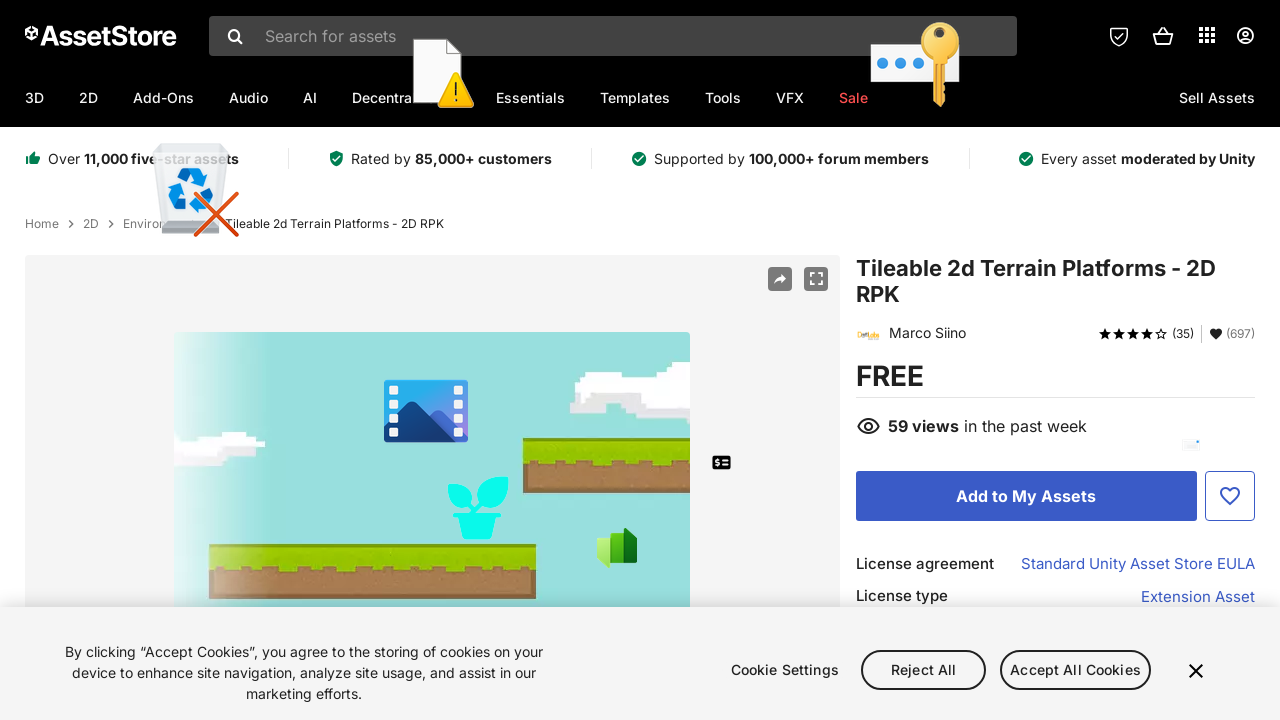  Describe the element at coordinates (617, 548) in the screenshot. I see `open microsoft viva insights app` at that location.